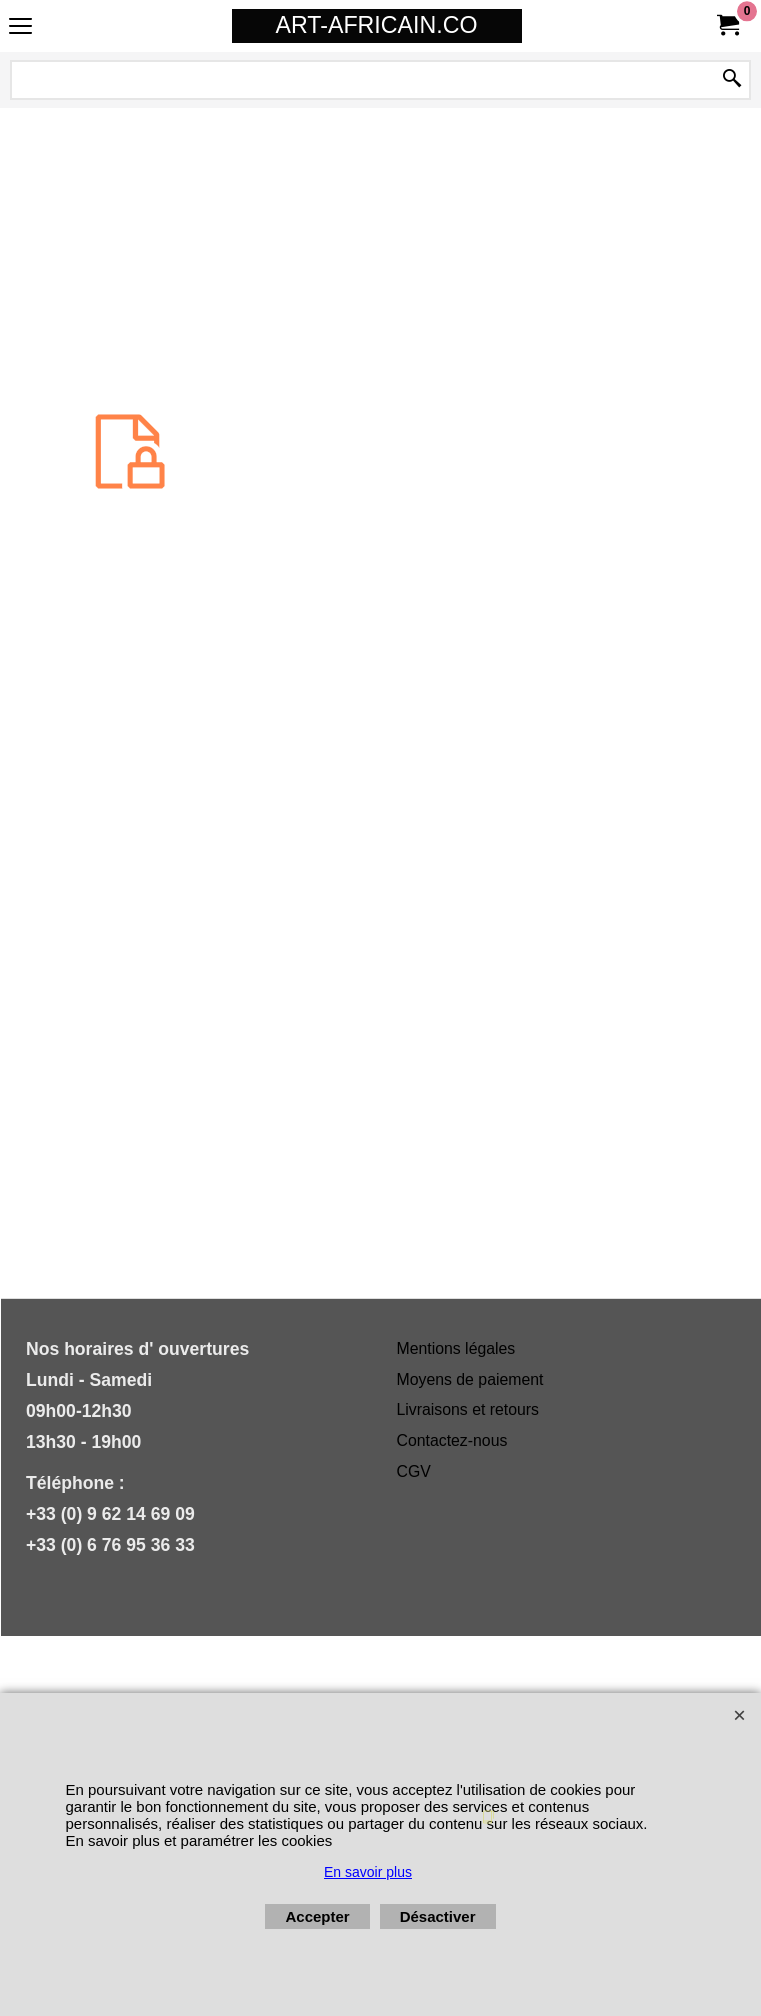 The width and height of the screenshot is (761, 2016). Describe the element at coordinates (488, 1817) in the screenshot. I see `towel or linen available at this location` at that location.